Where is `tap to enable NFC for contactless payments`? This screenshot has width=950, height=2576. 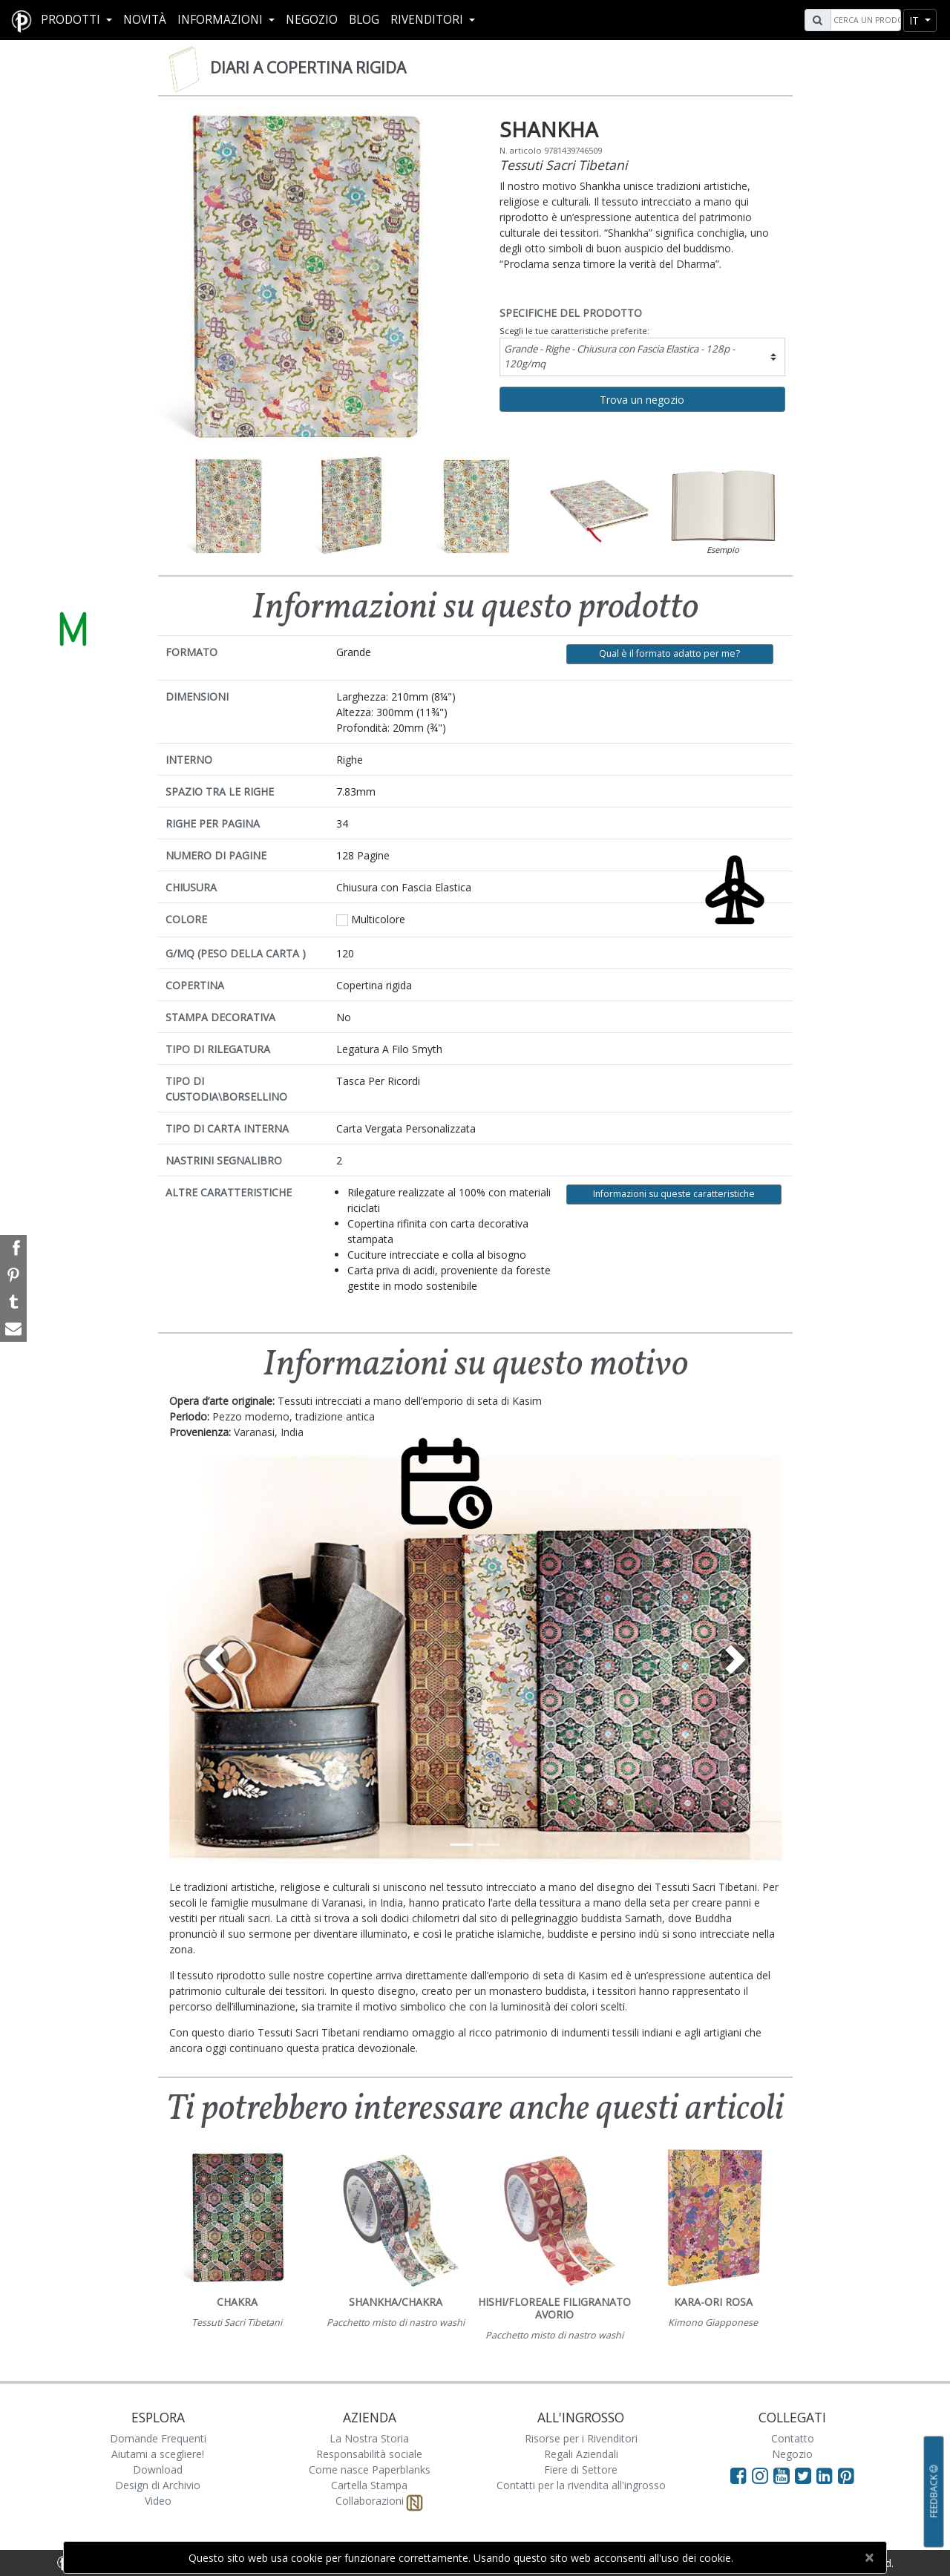
tap to enable NFC for contactless payments is located at coordinates (414, 2503).